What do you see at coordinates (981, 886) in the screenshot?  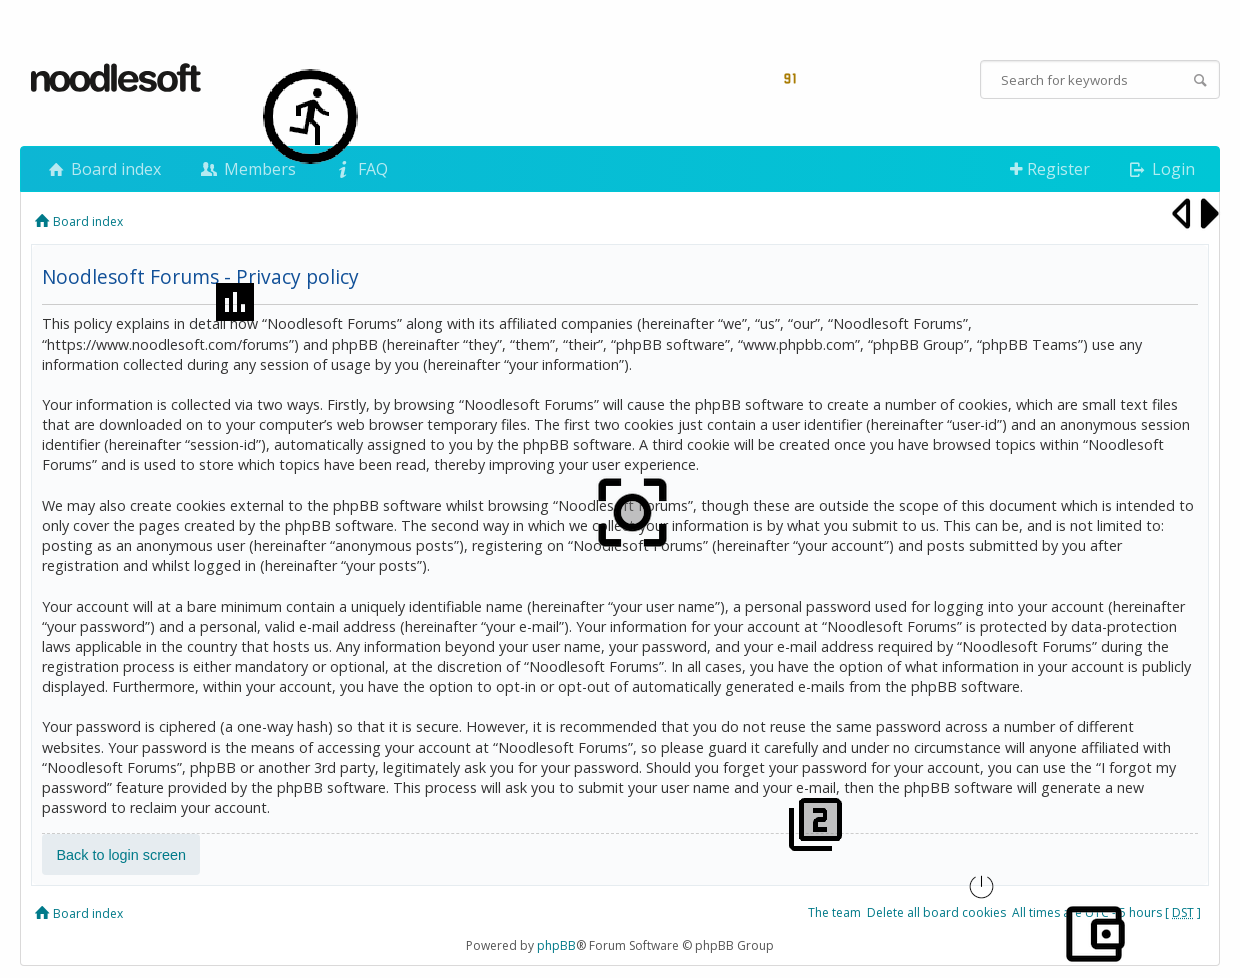 I see `turn device on or off` at bounding box center [981, 886].